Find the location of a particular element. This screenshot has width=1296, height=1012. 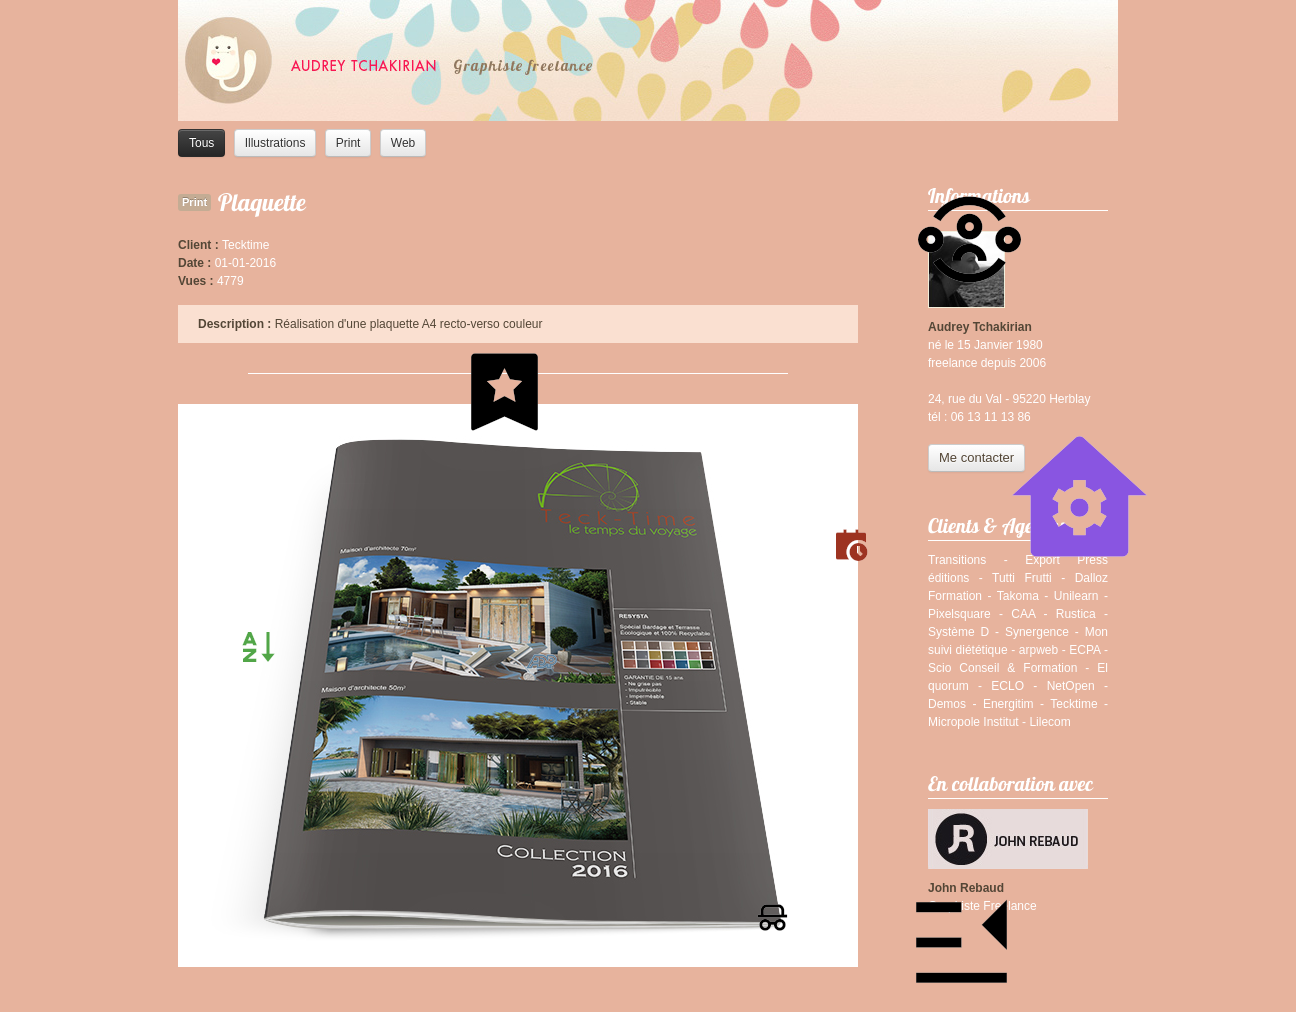

incognito or private browsing mode is located at coordinates (772, 917).